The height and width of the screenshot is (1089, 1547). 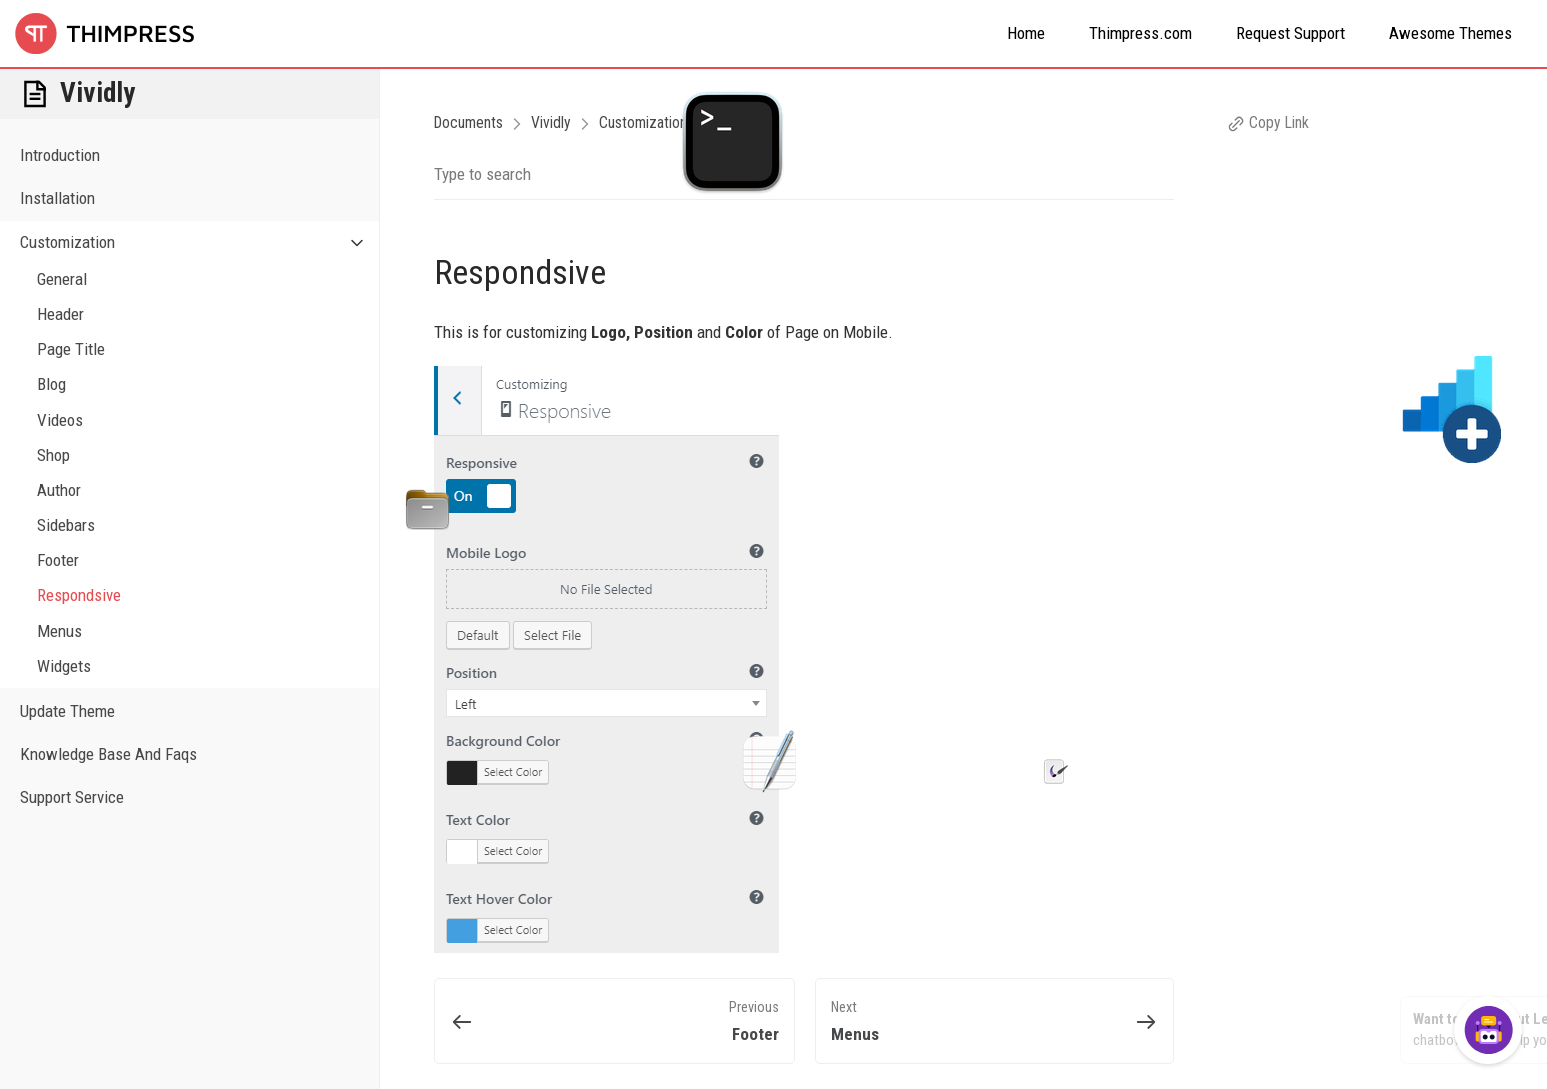 What do you see at coordinates (1447, 409) in the screenshot?
I see `open the plans app` at bounding box center [1447, 409].